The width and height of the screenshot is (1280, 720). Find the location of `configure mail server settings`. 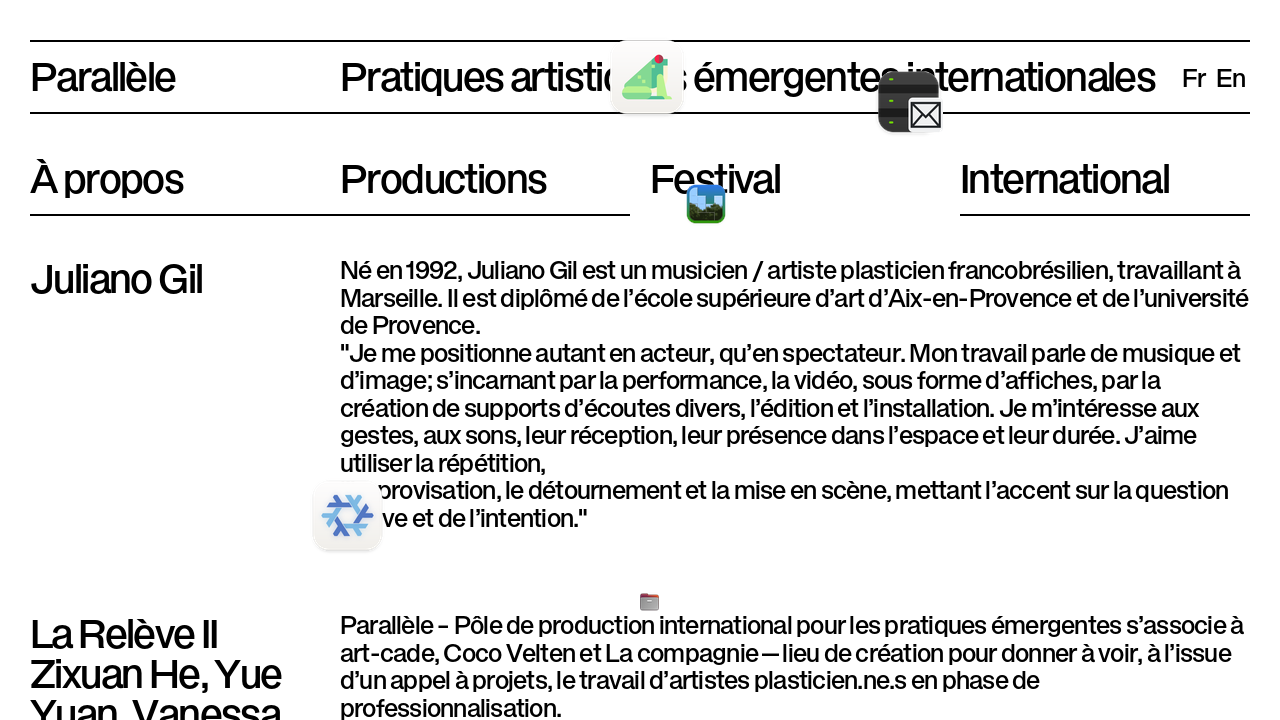

configure mail server settings is located at coordinates (909, 103).